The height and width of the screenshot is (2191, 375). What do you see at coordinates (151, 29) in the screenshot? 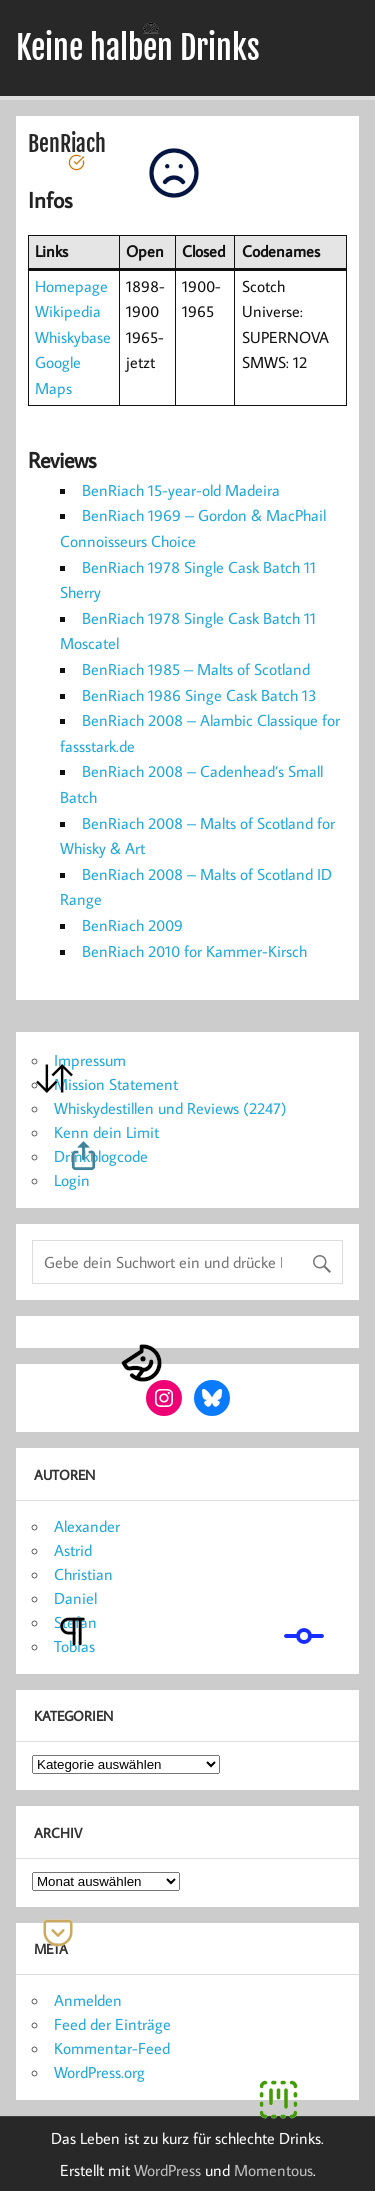
I see `view performance metrics or speed` at bounding box center [151, 29].